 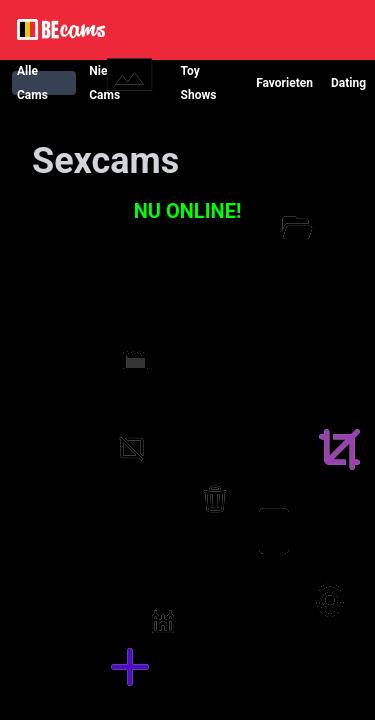 What do you see at coordinates (135, 360) in the screenshot?
I see `create a new video project` at bounding box center [135, 360].